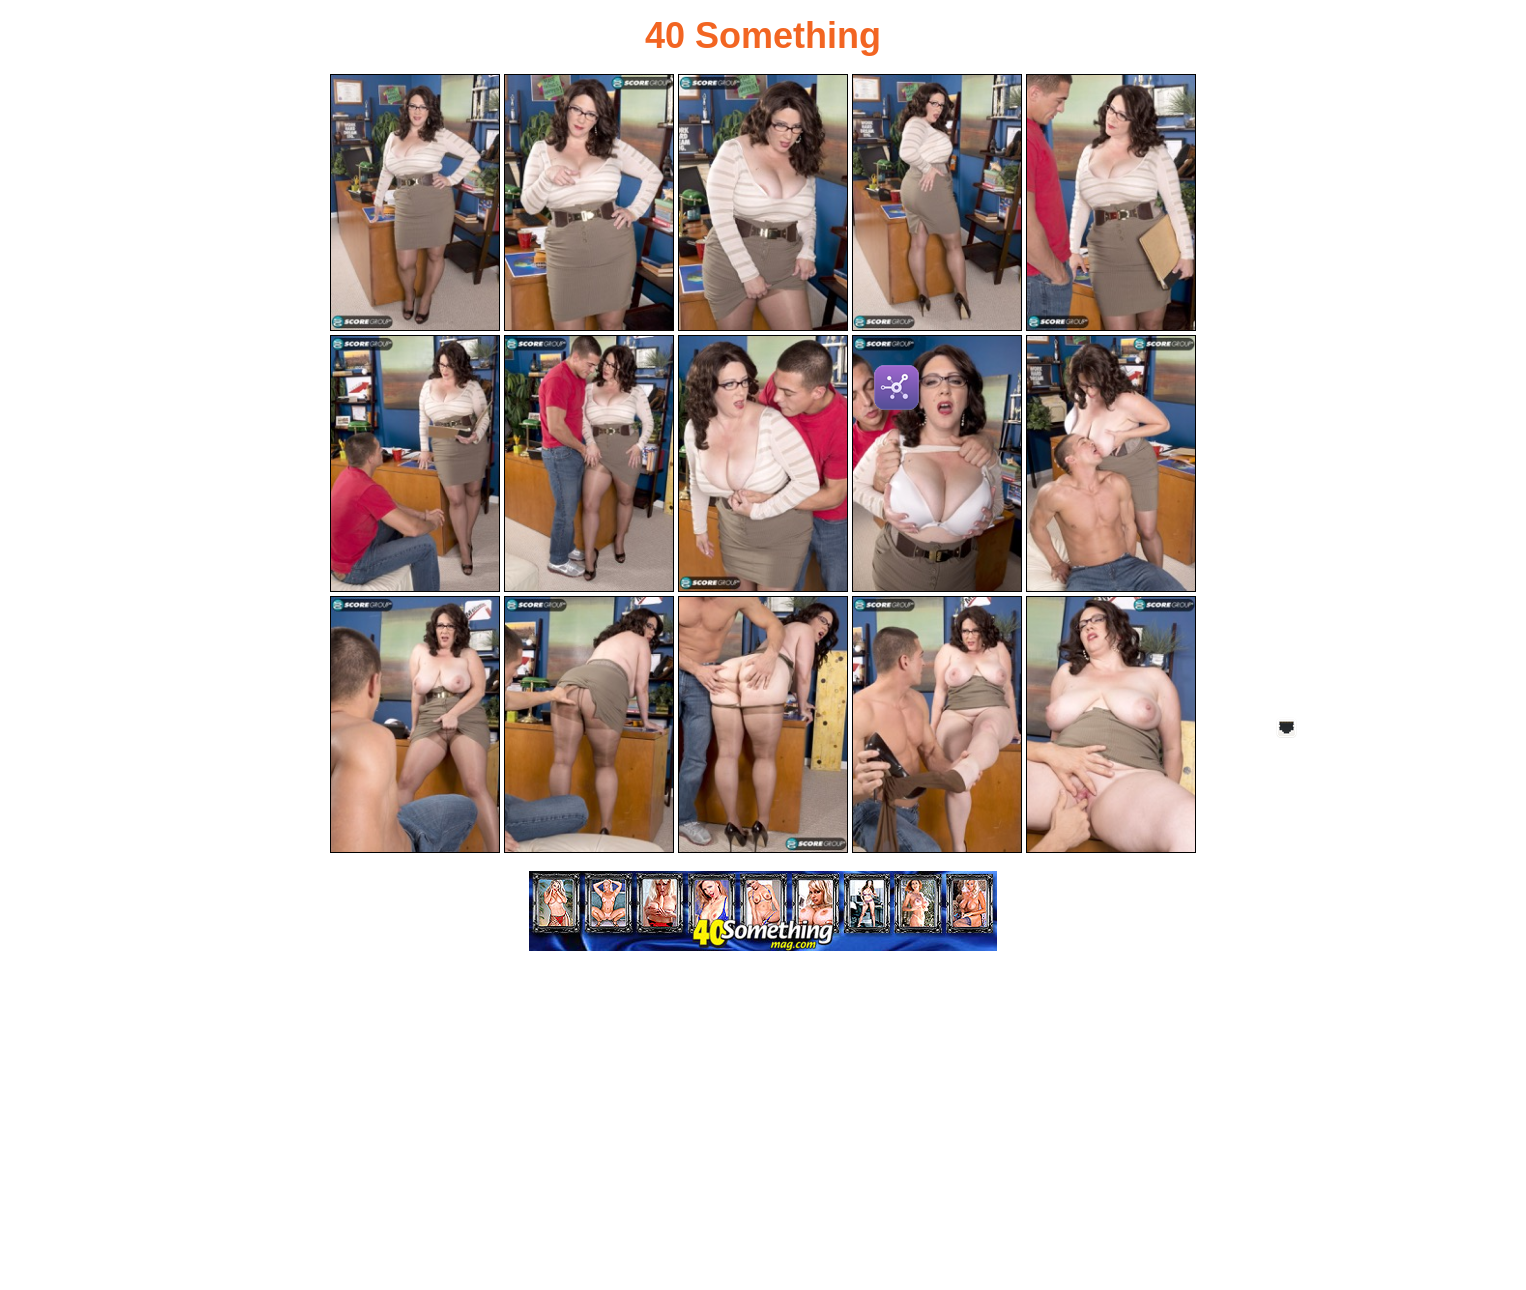  I want to click on open ethernet network preferences, so click(1286, 727).